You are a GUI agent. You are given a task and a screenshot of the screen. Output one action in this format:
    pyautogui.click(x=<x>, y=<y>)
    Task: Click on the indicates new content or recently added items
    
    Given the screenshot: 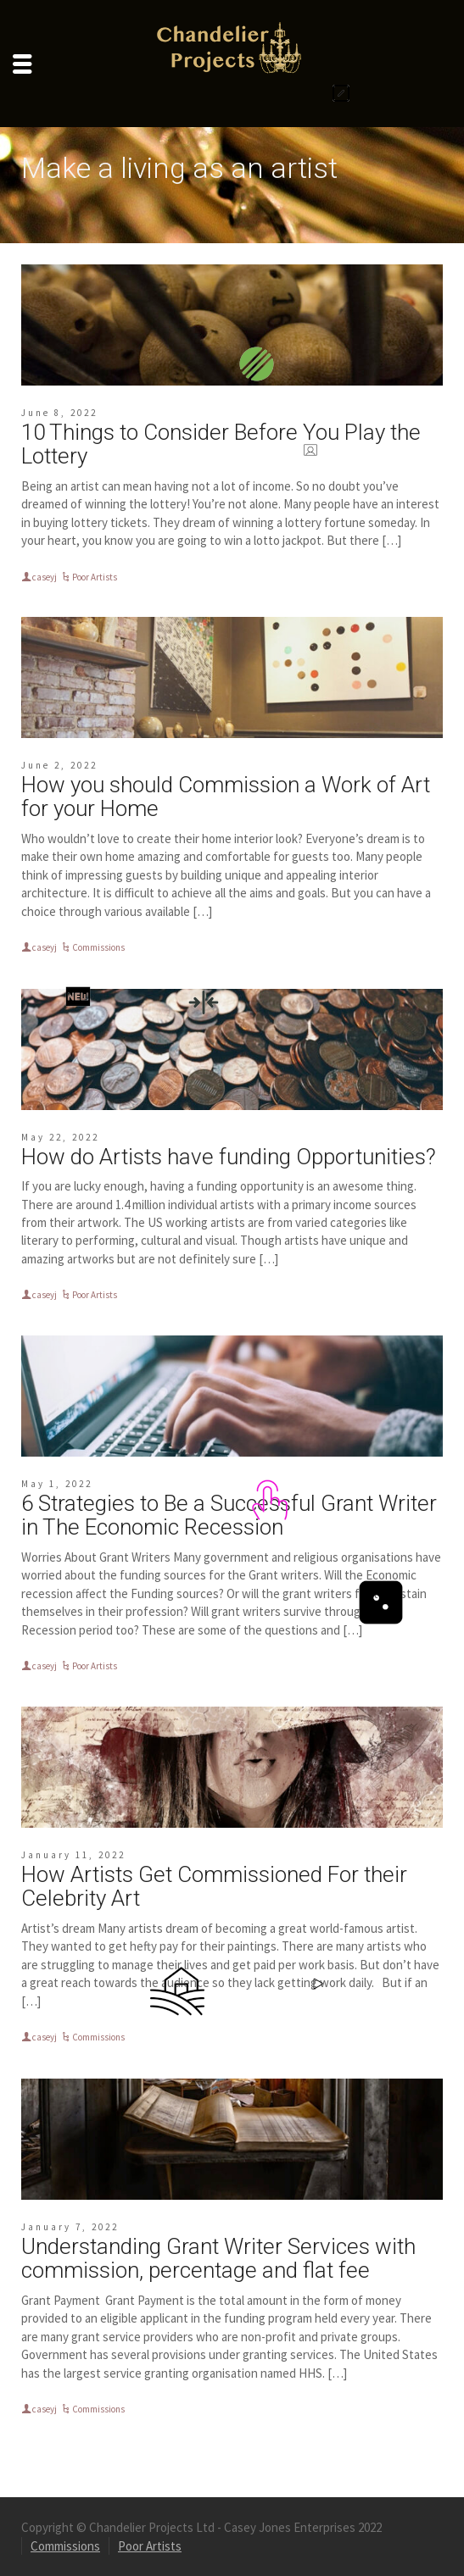 What is the action you would take?
    pyautogui.click(x=78, y=997)
    